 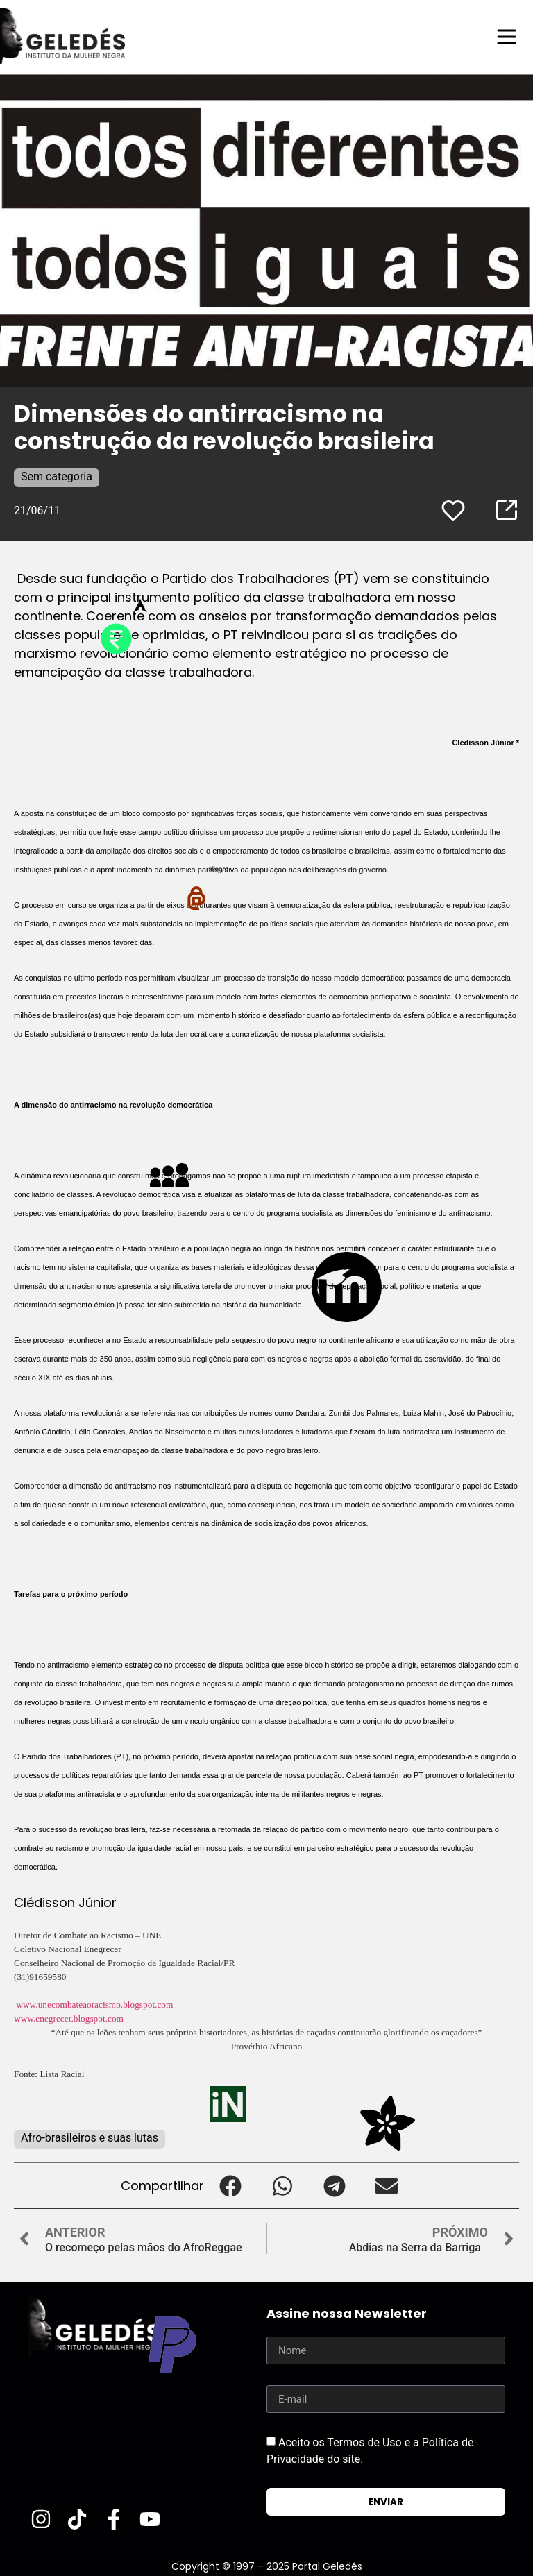 What do you see at coordinates (169, 1175) in the screenshot?
I see `link to MySpace profile` at bounding box center [169, 1175].